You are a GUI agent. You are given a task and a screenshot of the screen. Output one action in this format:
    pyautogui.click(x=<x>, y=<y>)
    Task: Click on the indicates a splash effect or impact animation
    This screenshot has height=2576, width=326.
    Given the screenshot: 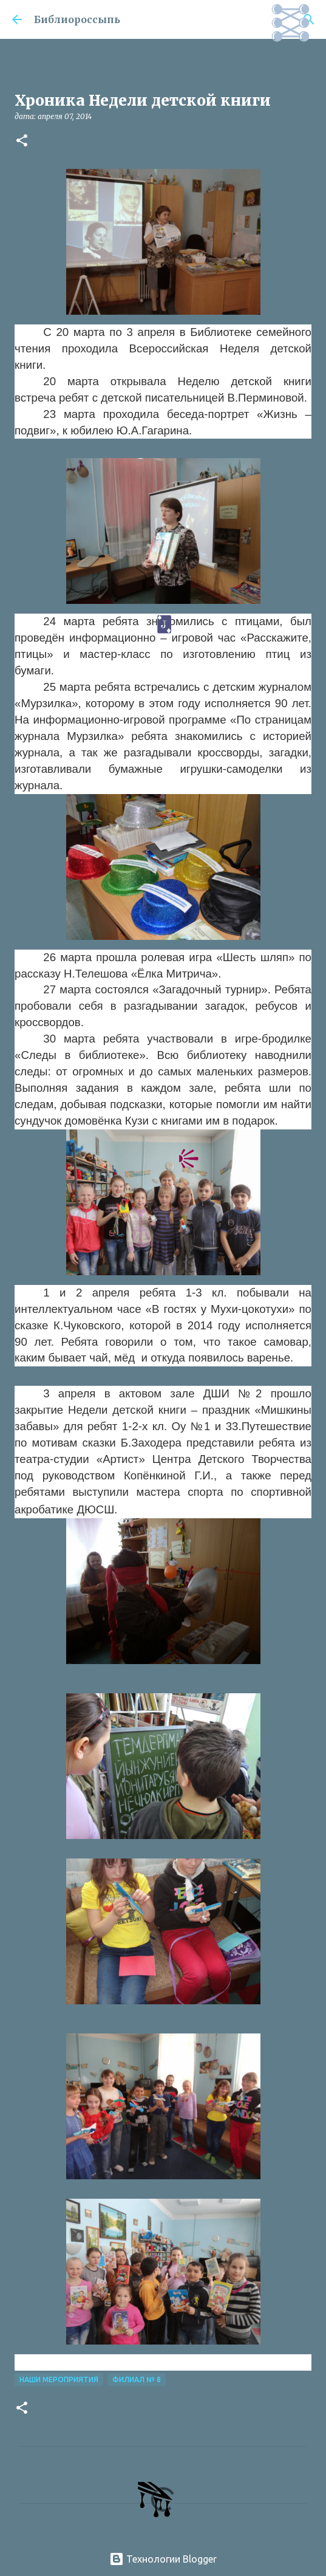 What is the action you would take?
    pyautogui.click(x=189, y=1159)
    